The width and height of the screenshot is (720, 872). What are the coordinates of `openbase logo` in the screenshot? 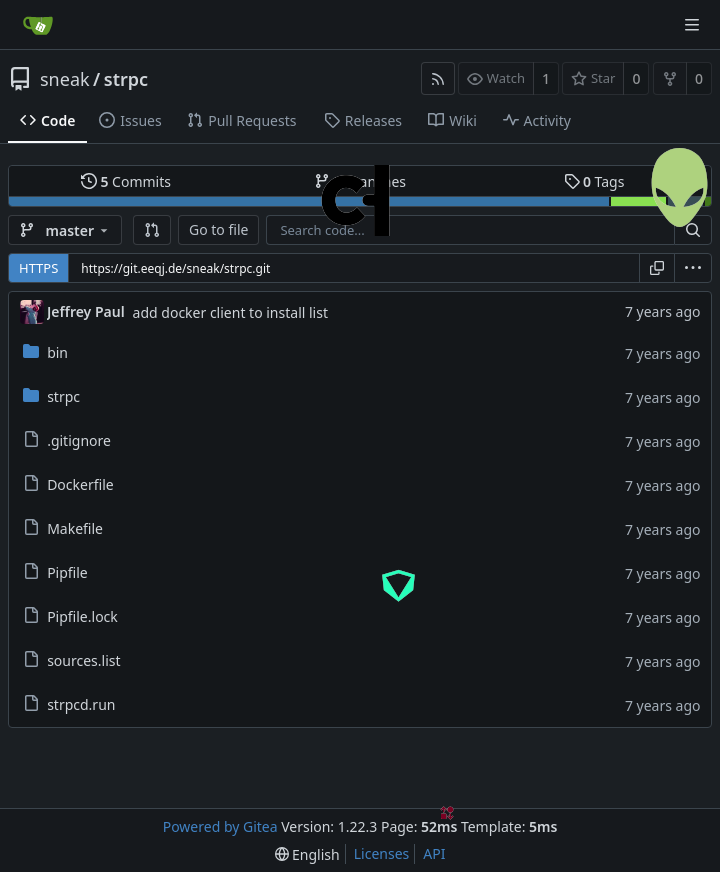 It's located at (398, 584).